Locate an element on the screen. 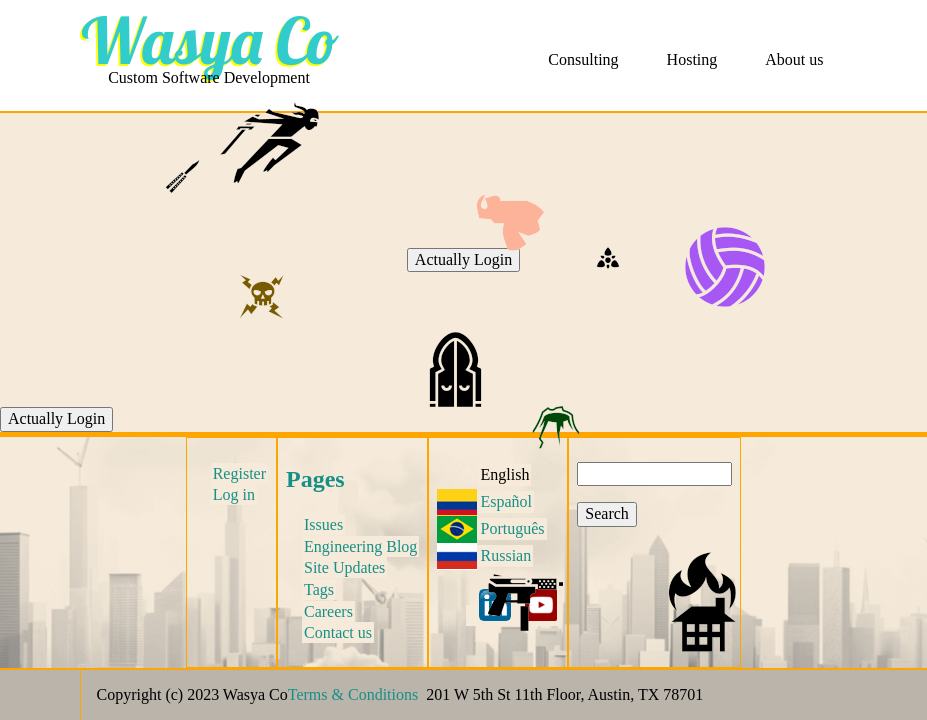 Image resolution: width=927 pixels, height=720 pixels. indicates a volcano or volcanic area on a map is located at coordinates (556, 425).